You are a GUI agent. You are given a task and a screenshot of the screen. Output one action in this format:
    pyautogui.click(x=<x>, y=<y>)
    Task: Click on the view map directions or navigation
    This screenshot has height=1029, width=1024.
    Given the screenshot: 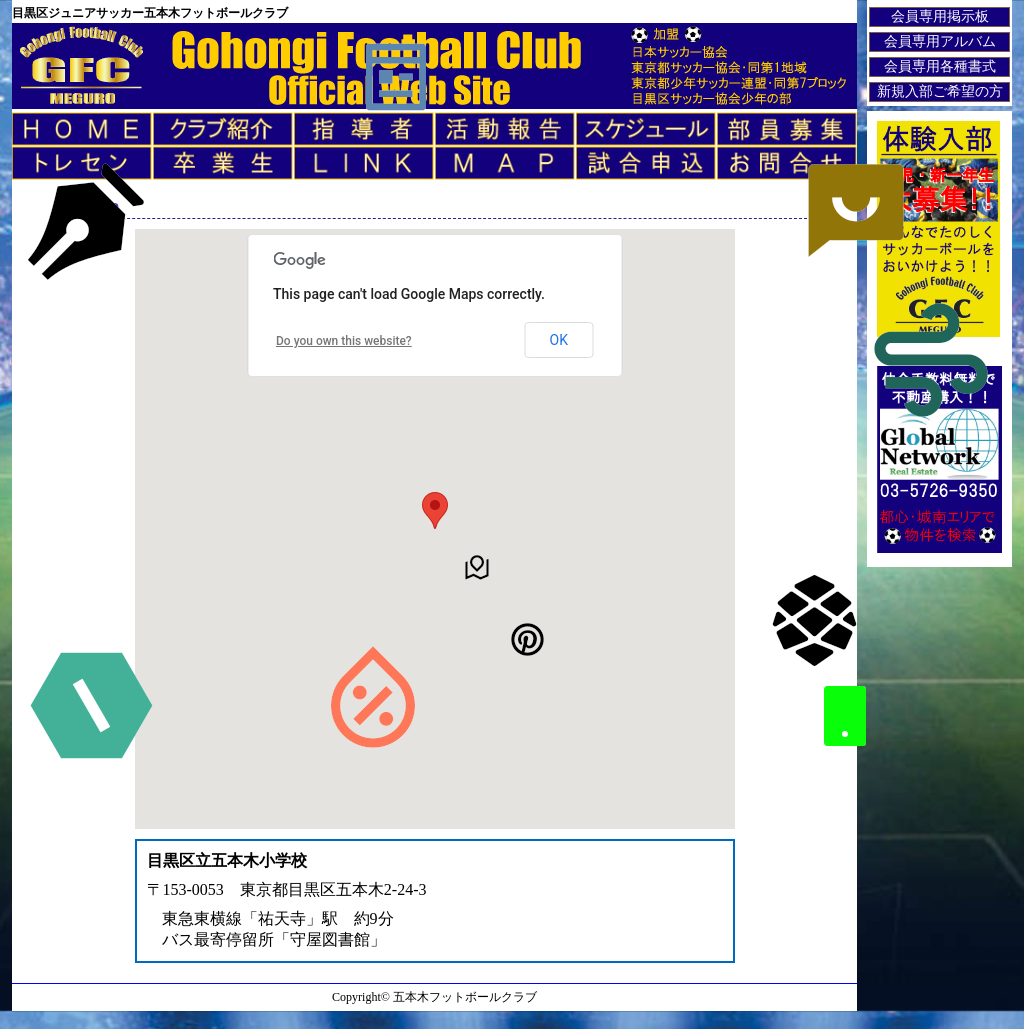 What is the action you would take?
    pyautogui.click(x=477, y=568)
    